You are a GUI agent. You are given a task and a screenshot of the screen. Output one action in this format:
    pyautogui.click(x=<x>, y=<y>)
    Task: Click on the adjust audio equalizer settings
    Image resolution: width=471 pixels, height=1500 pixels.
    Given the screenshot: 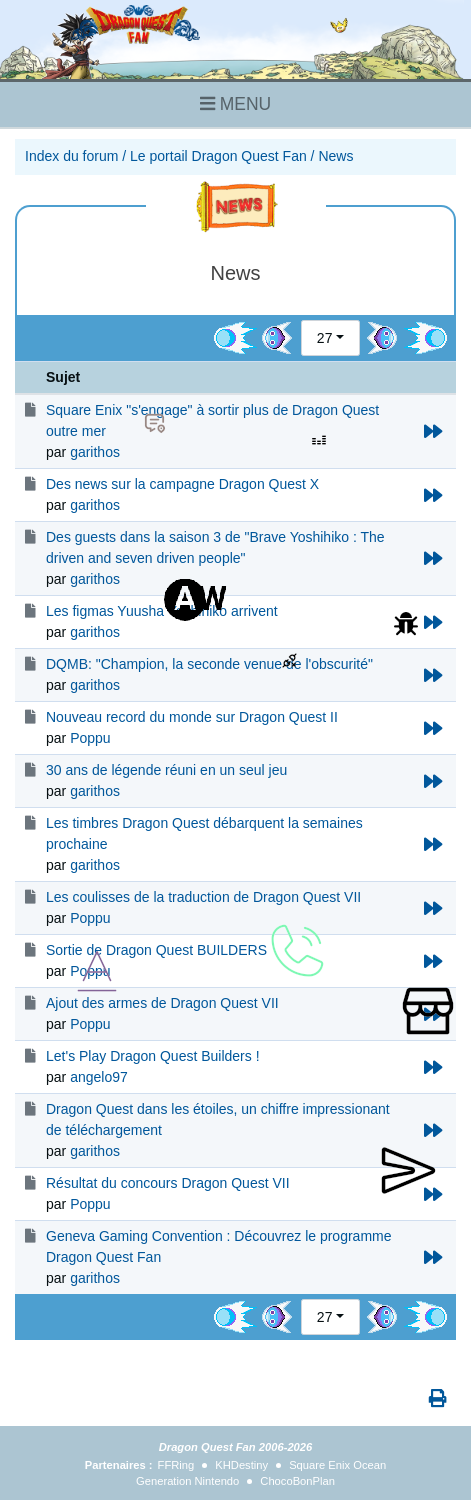 What is the action you would take?
    pyautogui.click(x=319, y=440)
    